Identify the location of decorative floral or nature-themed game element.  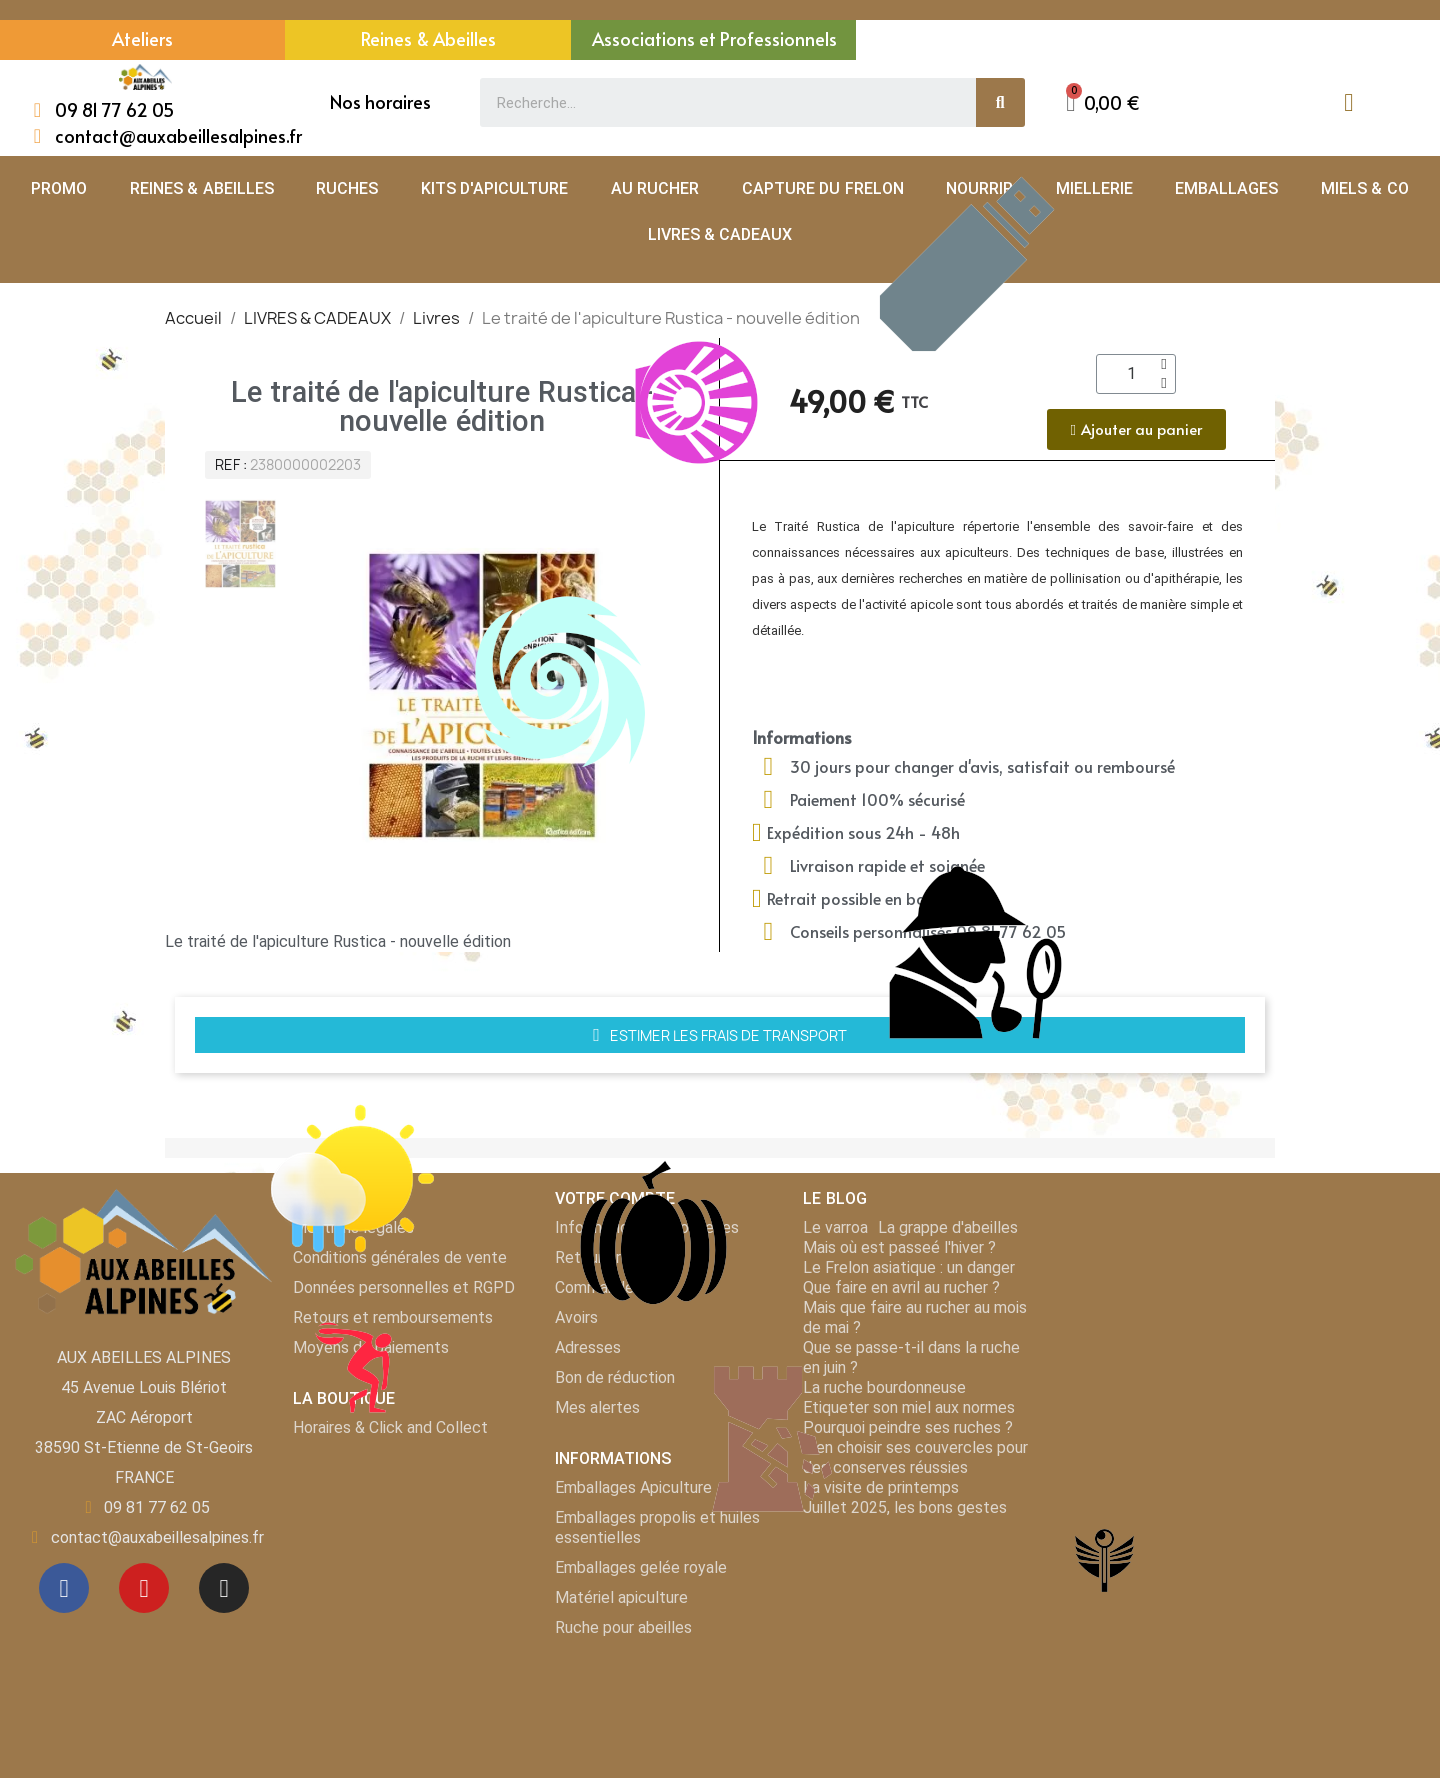
(560, 683).